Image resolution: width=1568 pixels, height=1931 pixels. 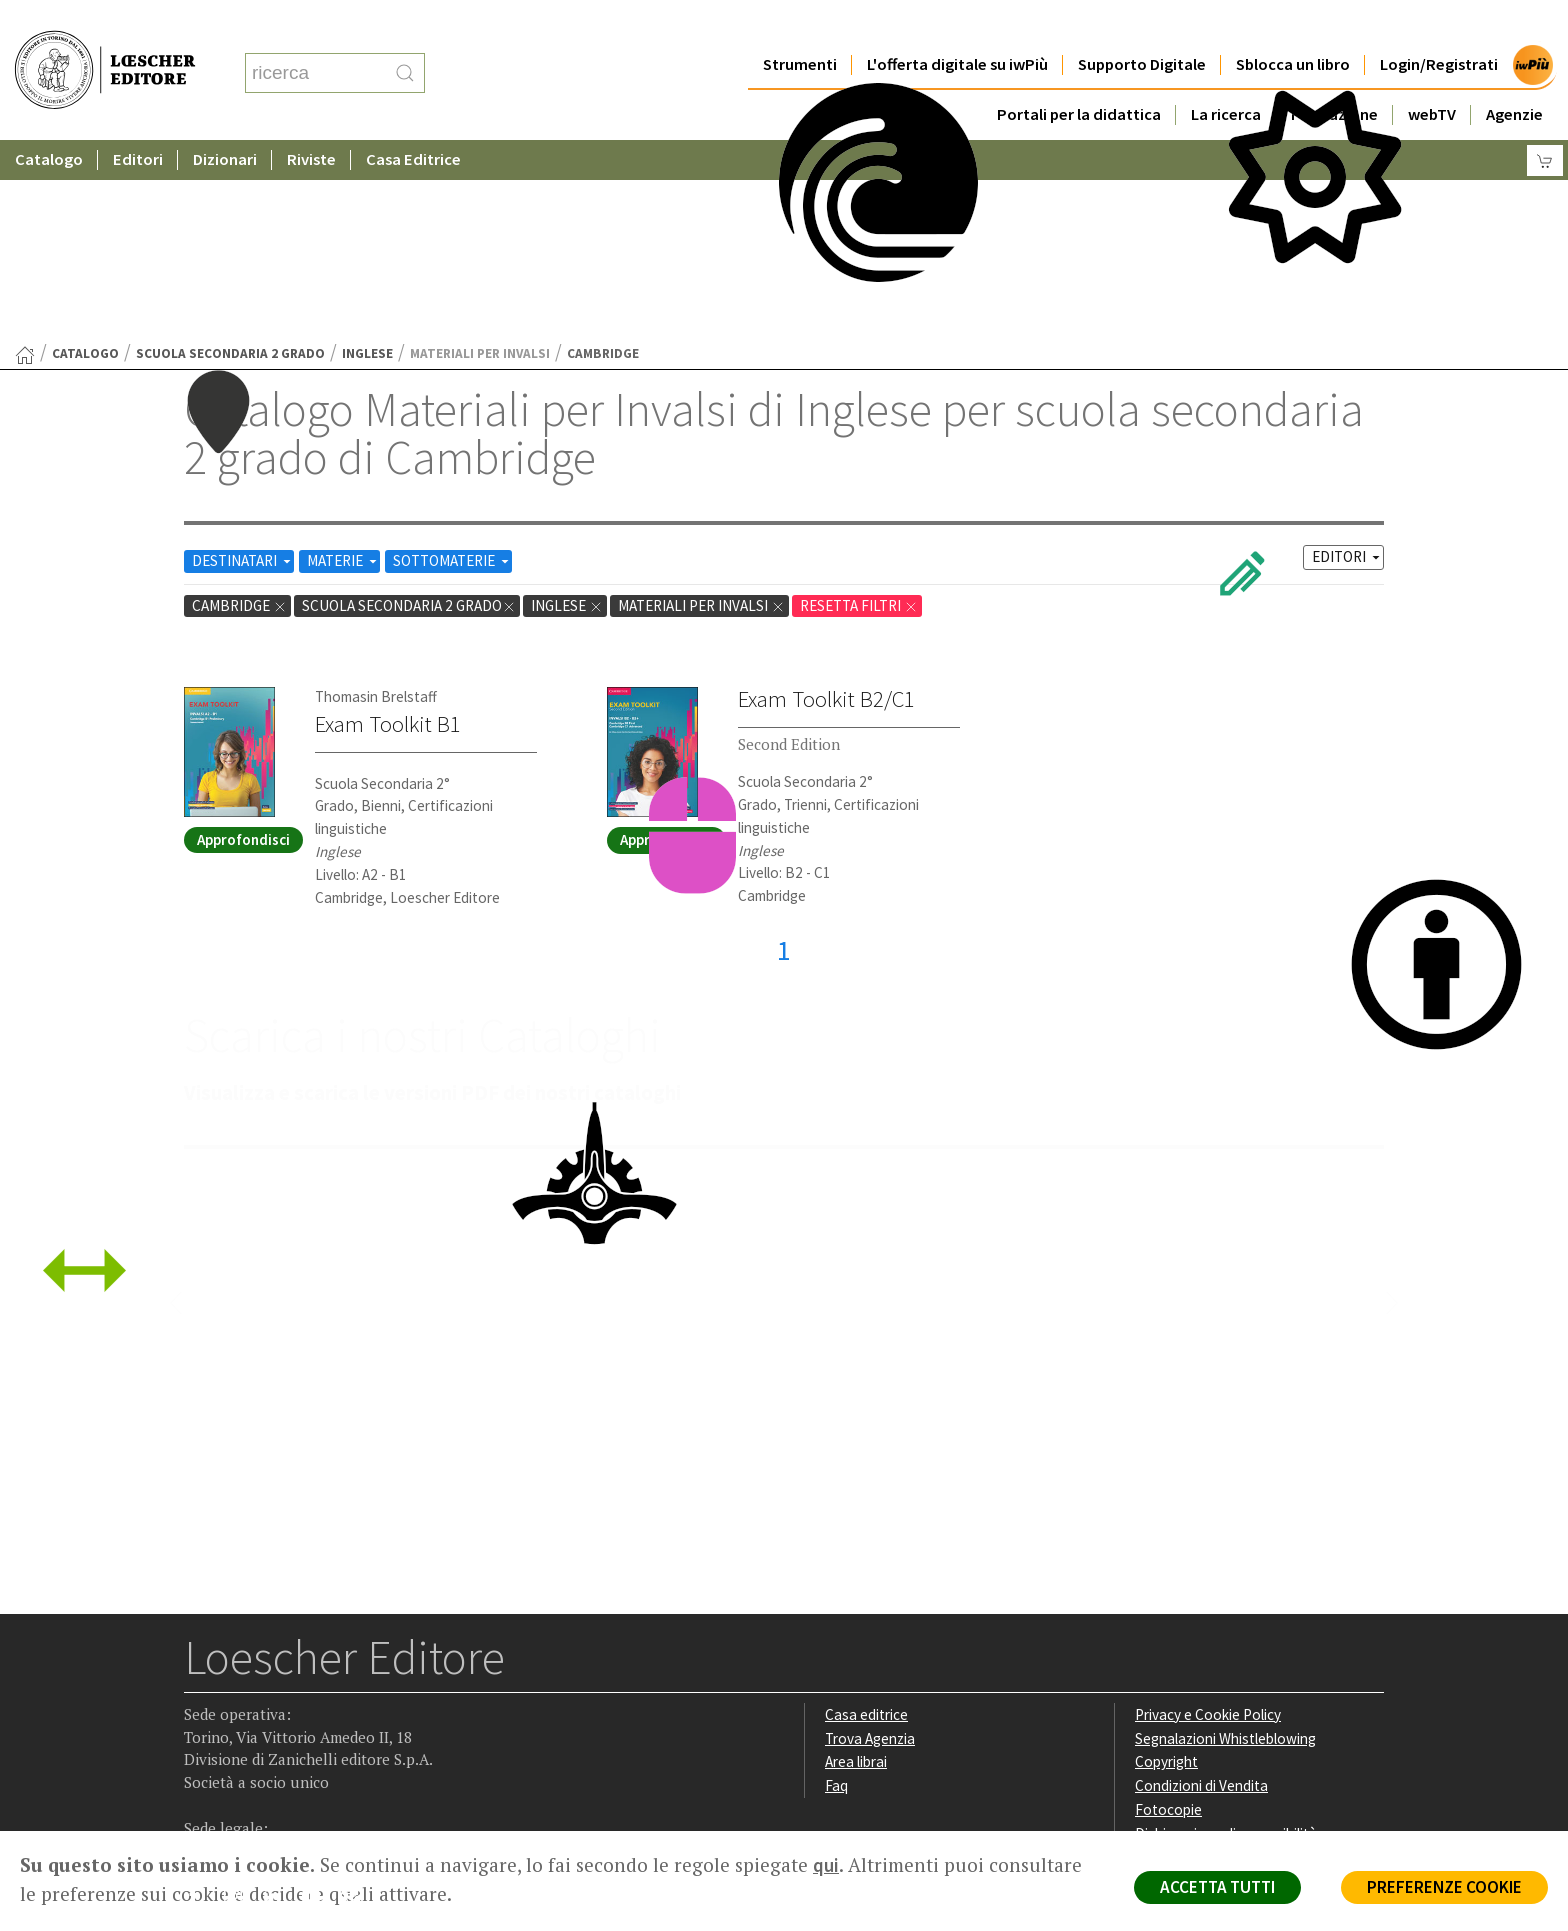 I want to click on expand content horizontally, so click(x=84, y=1270).